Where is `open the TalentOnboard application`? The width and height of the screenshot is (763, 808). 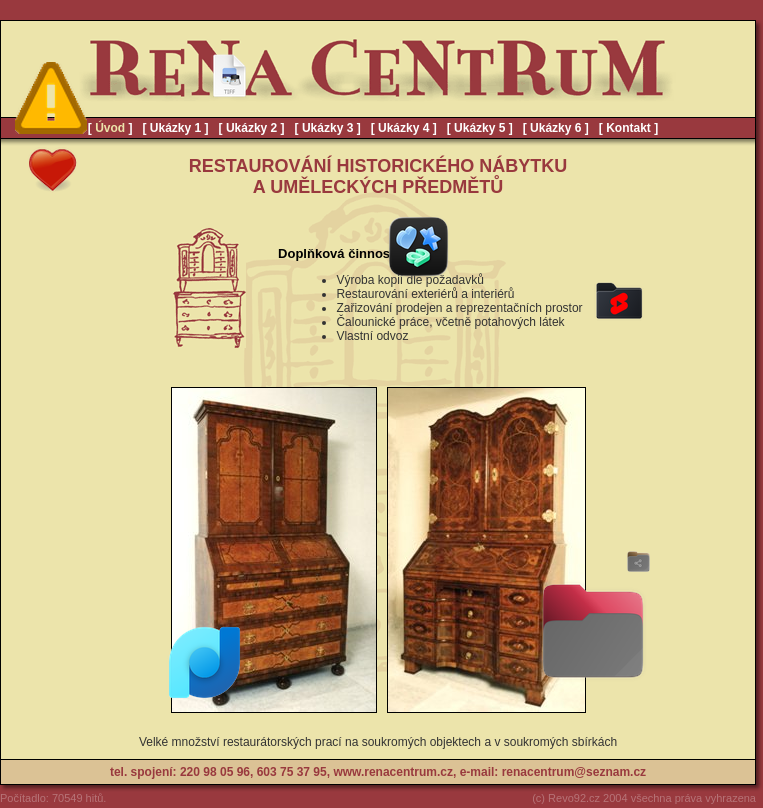 open the TalentOnboard application is located at coordinates (204, 662).